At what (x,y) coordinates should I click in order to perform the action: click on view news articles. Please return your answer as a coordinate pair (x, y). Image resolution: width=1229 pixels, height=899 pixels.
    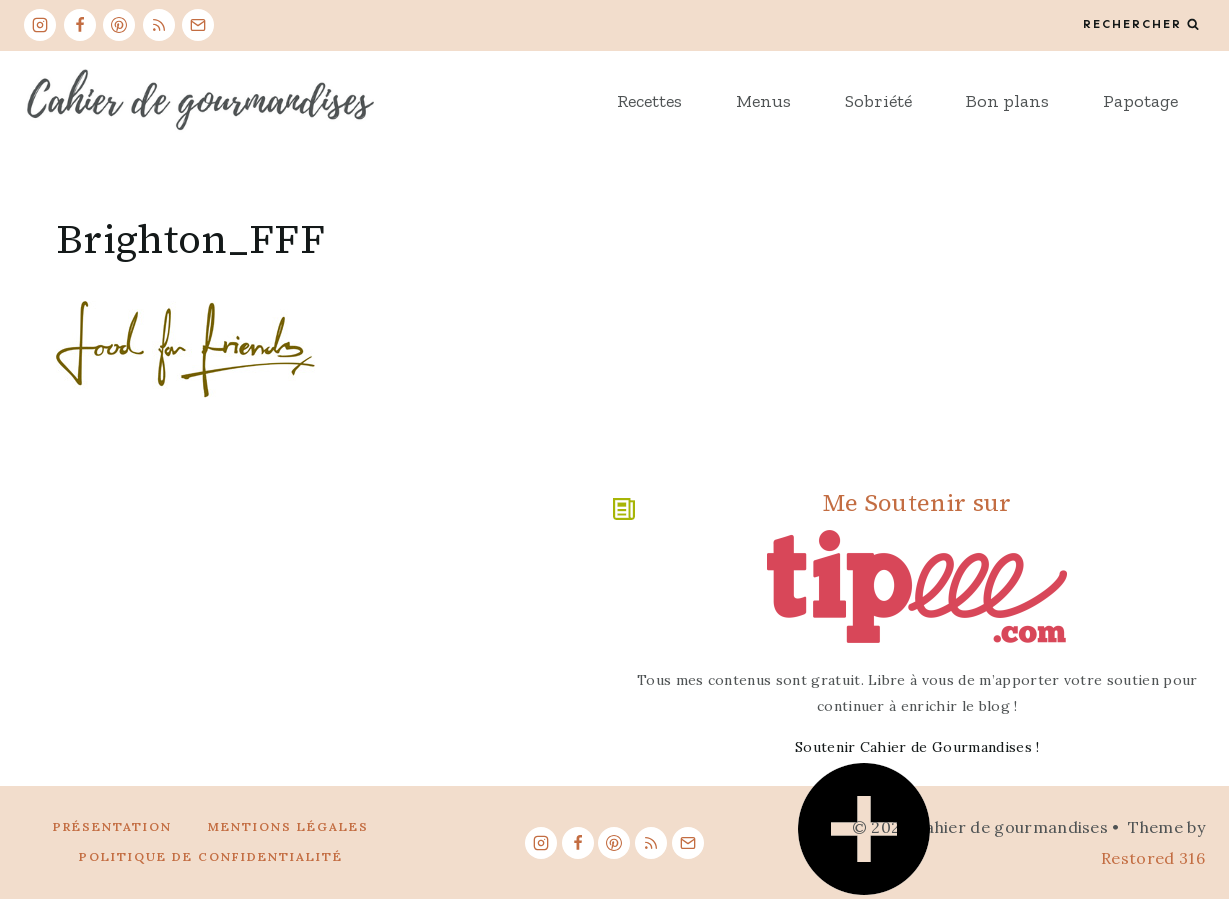
    Looking at the image, I should click on (624, 509).